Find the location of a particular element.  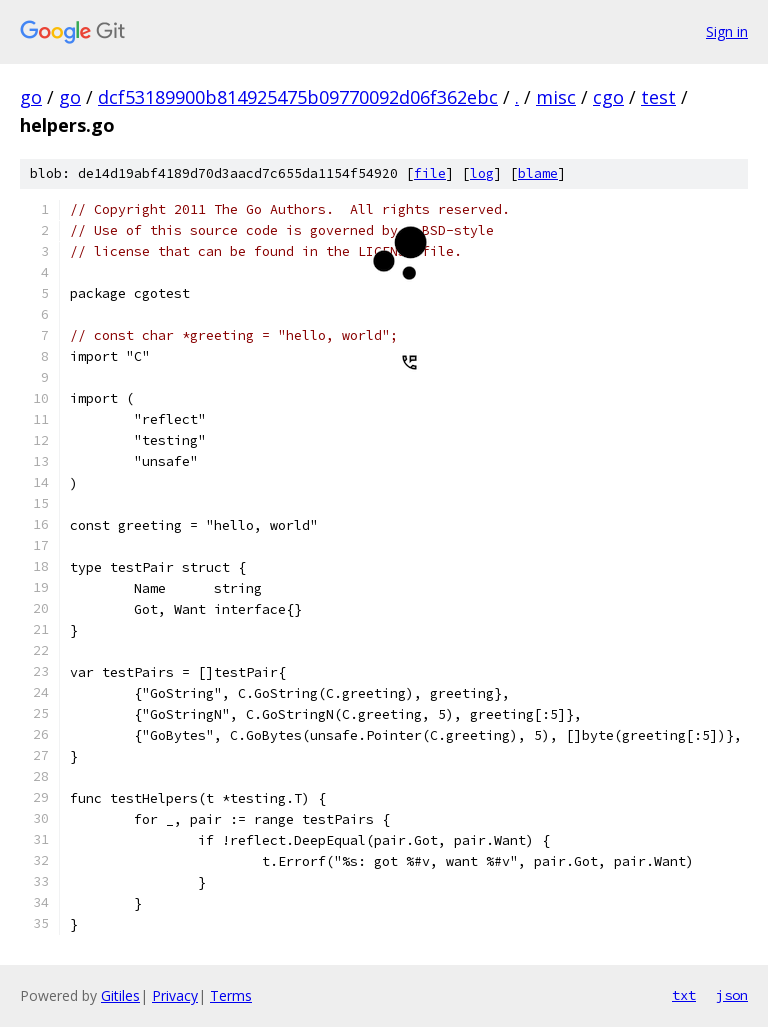

access voicemail or phone messages is located at coordinates (409, 362).